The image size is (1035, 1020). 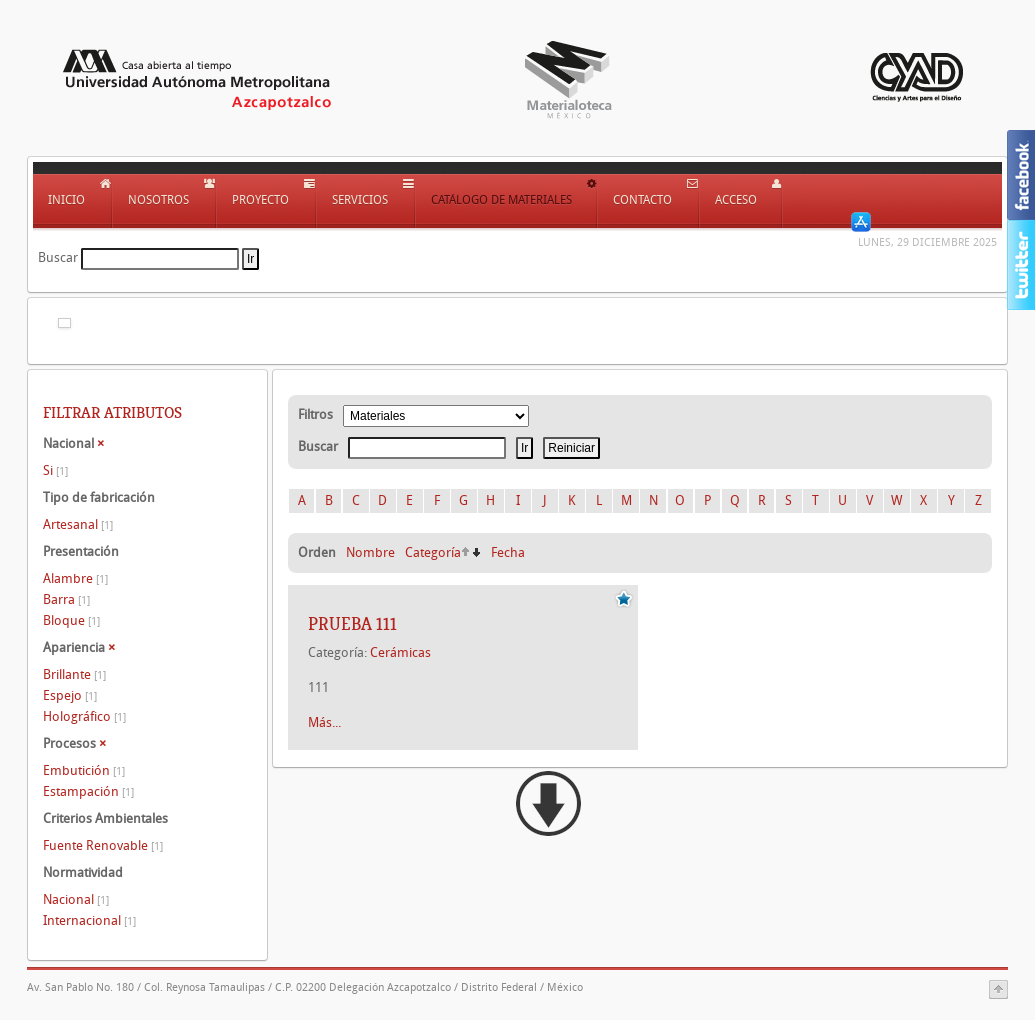 What do you see at coordinates (548, 803) in the screenshot?
I see `download a file or resource` at bounding box center [548, 803].